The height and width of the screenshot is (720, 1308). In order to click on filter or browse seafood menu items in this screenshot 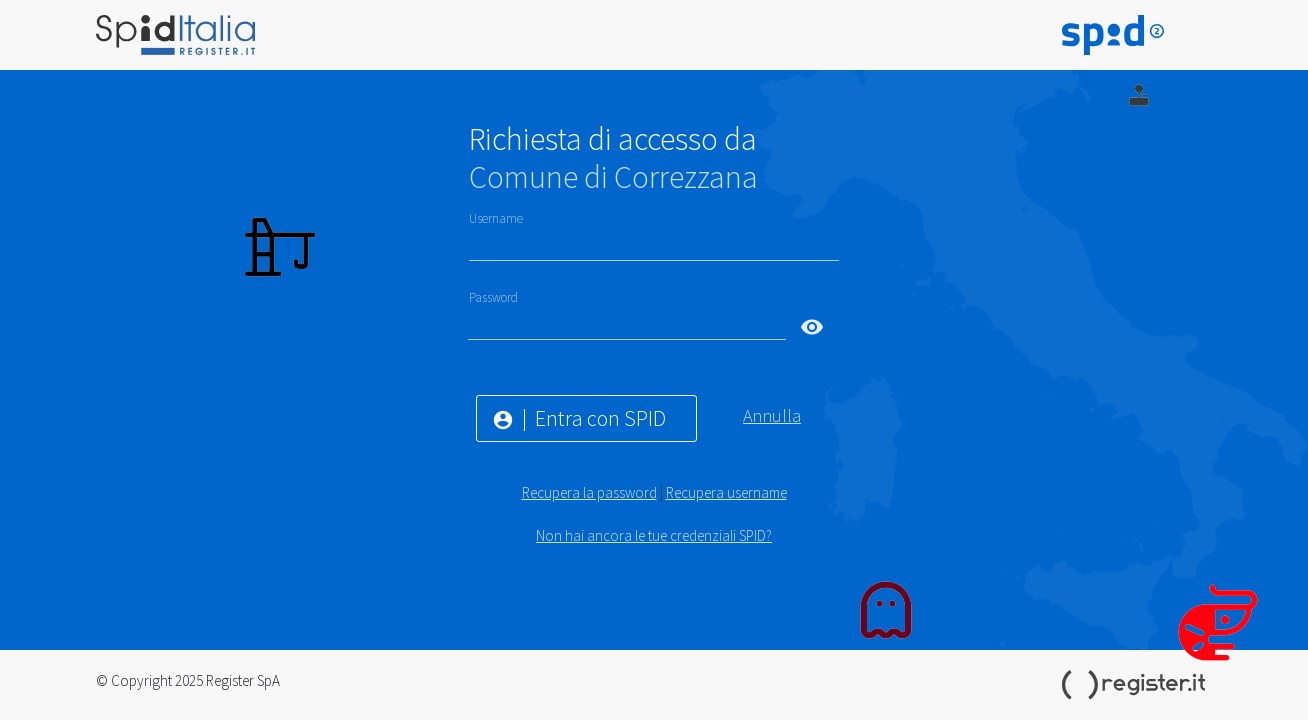, I will do `click(1218, 624)`.